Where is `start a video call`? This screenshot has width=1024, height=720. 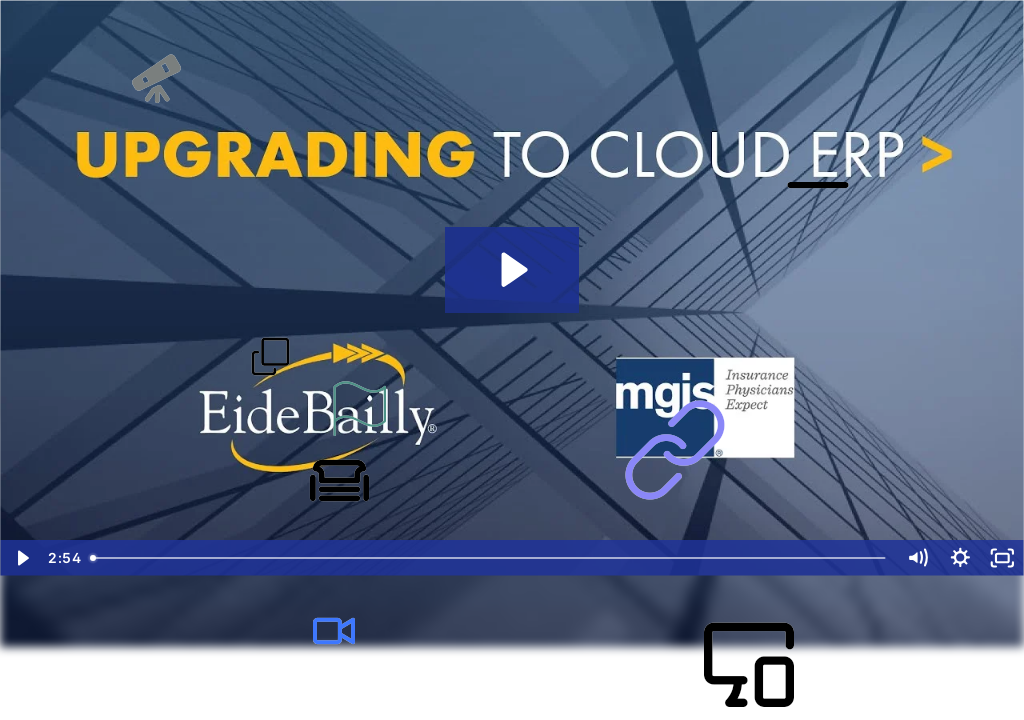
start a video call is located at coordinates (334, 631).